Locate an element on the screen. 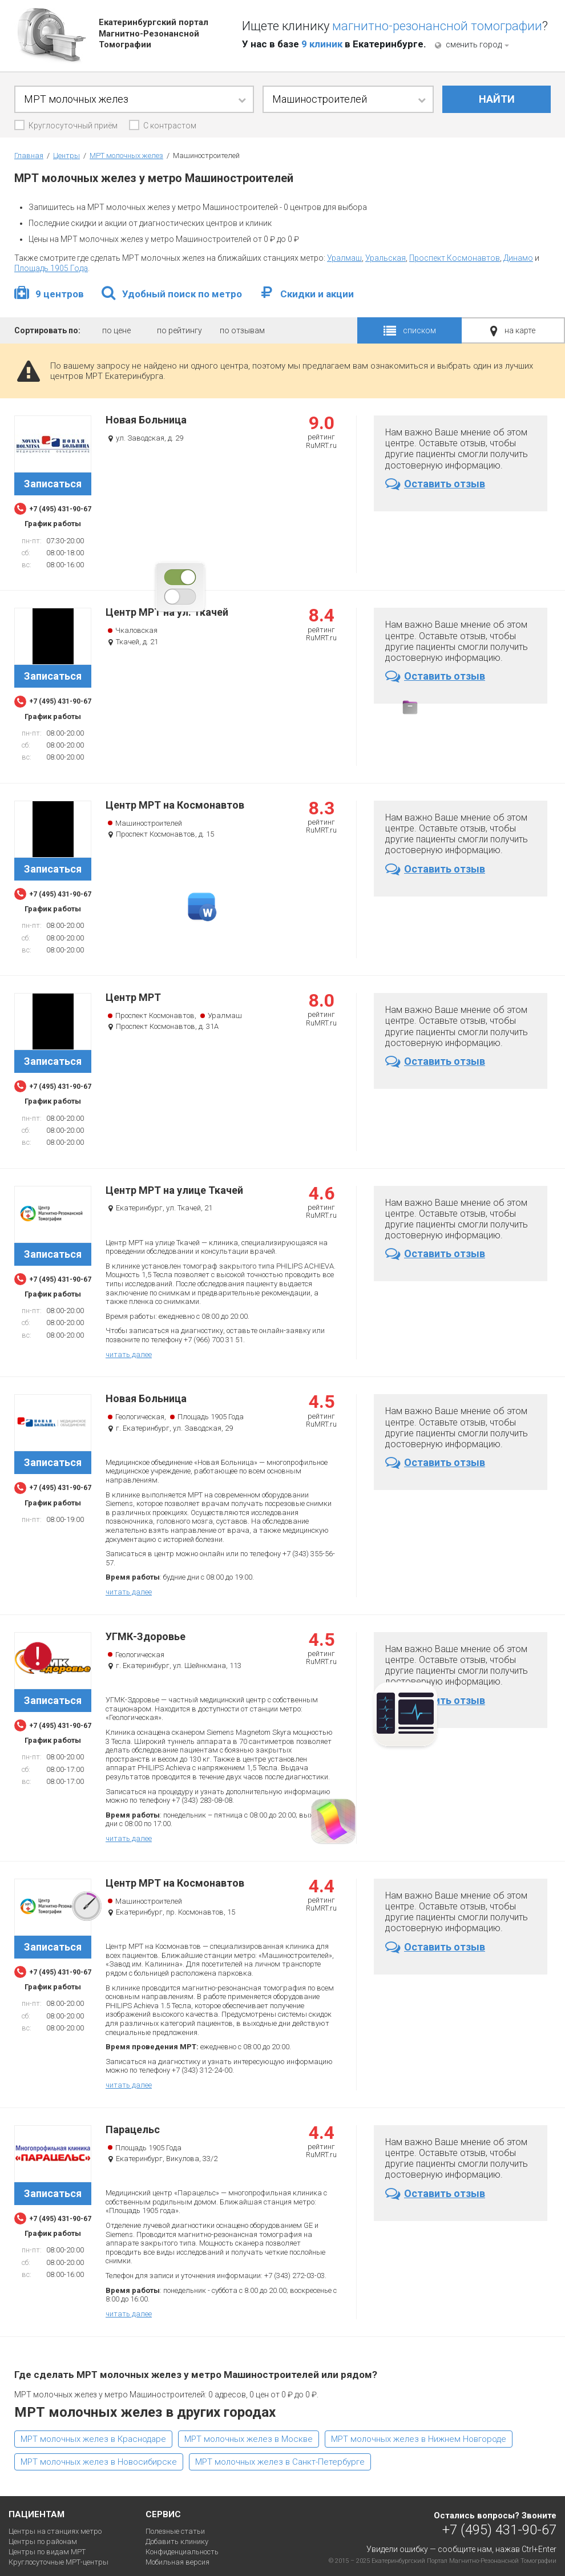 The width and height of the screenshot is (565, 2576). open unity tweak tool settings is located at coordinates (180, 587).